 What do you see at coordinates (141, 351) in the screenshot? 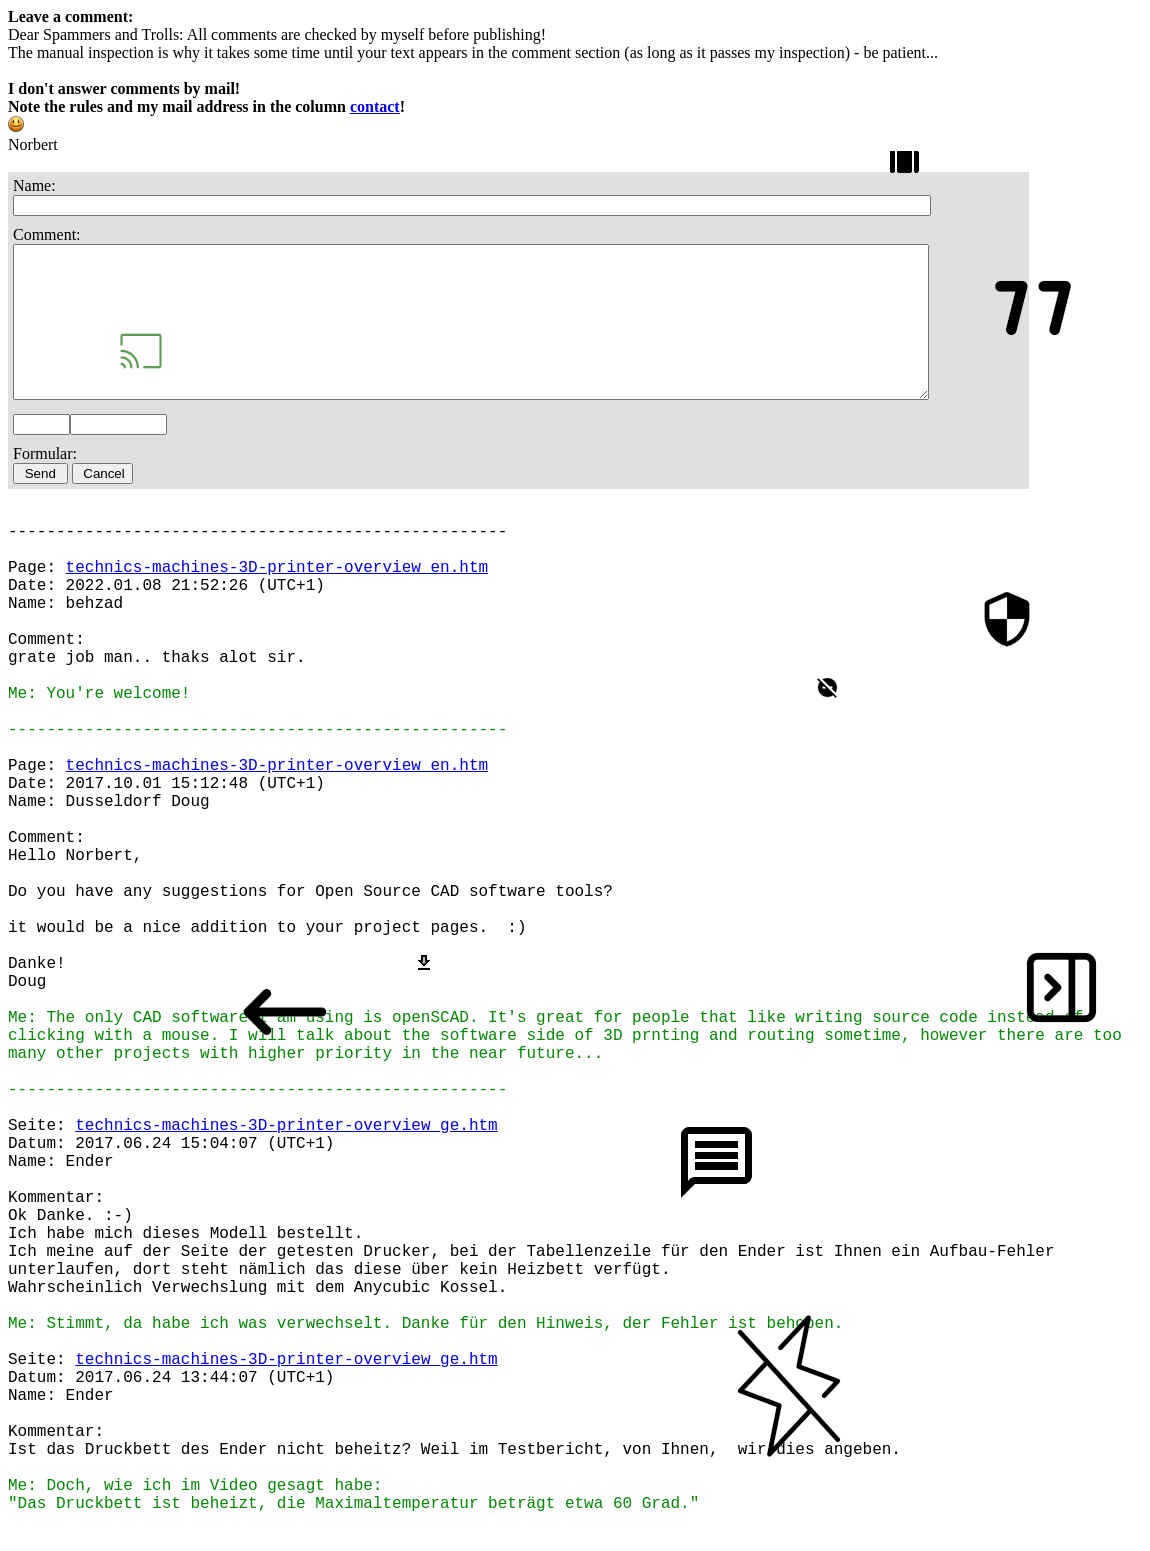
I see `cast your screen to another device` at bounding box center [141, 351].